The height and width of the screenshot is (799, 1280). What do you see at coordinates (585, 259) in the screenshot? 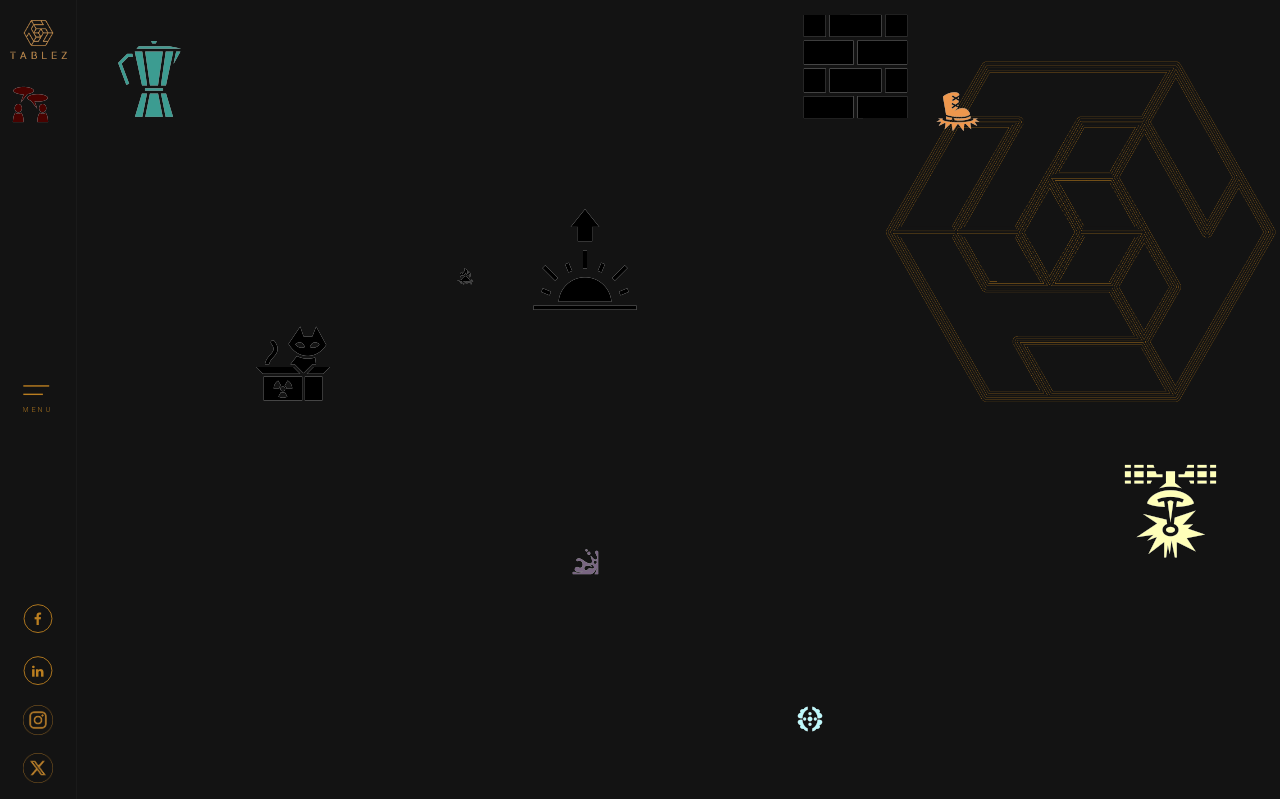
I see `indicates sunrise or morning time` at bounding box center [585, 259].